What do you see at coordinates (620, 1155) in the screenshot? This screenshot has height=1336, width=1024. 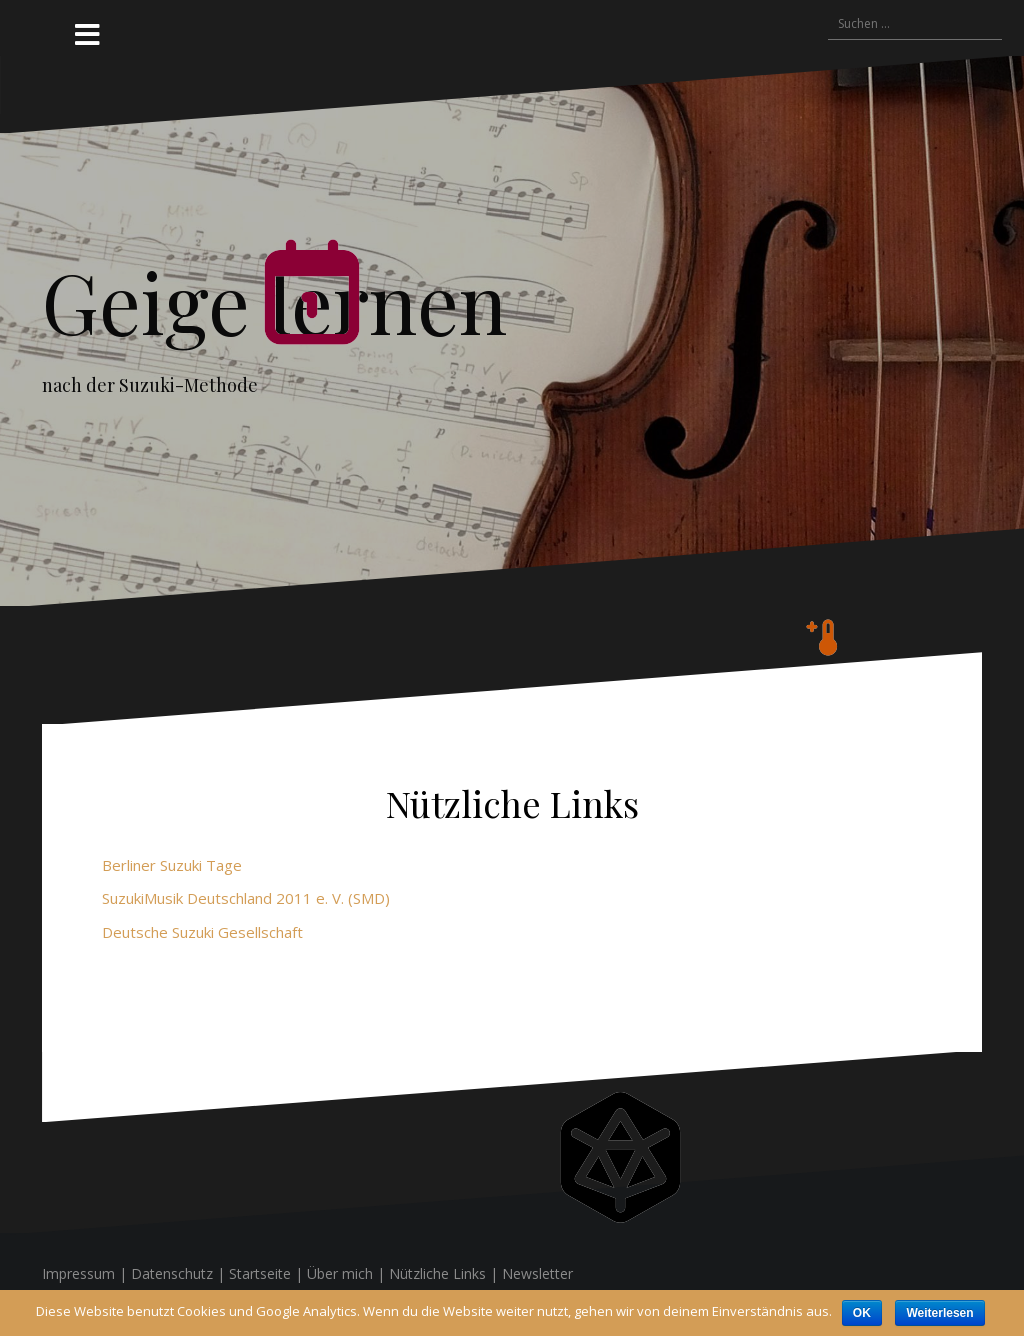 I see `access tabletop gaming or RPG features` at bounding box center [620, 1155].